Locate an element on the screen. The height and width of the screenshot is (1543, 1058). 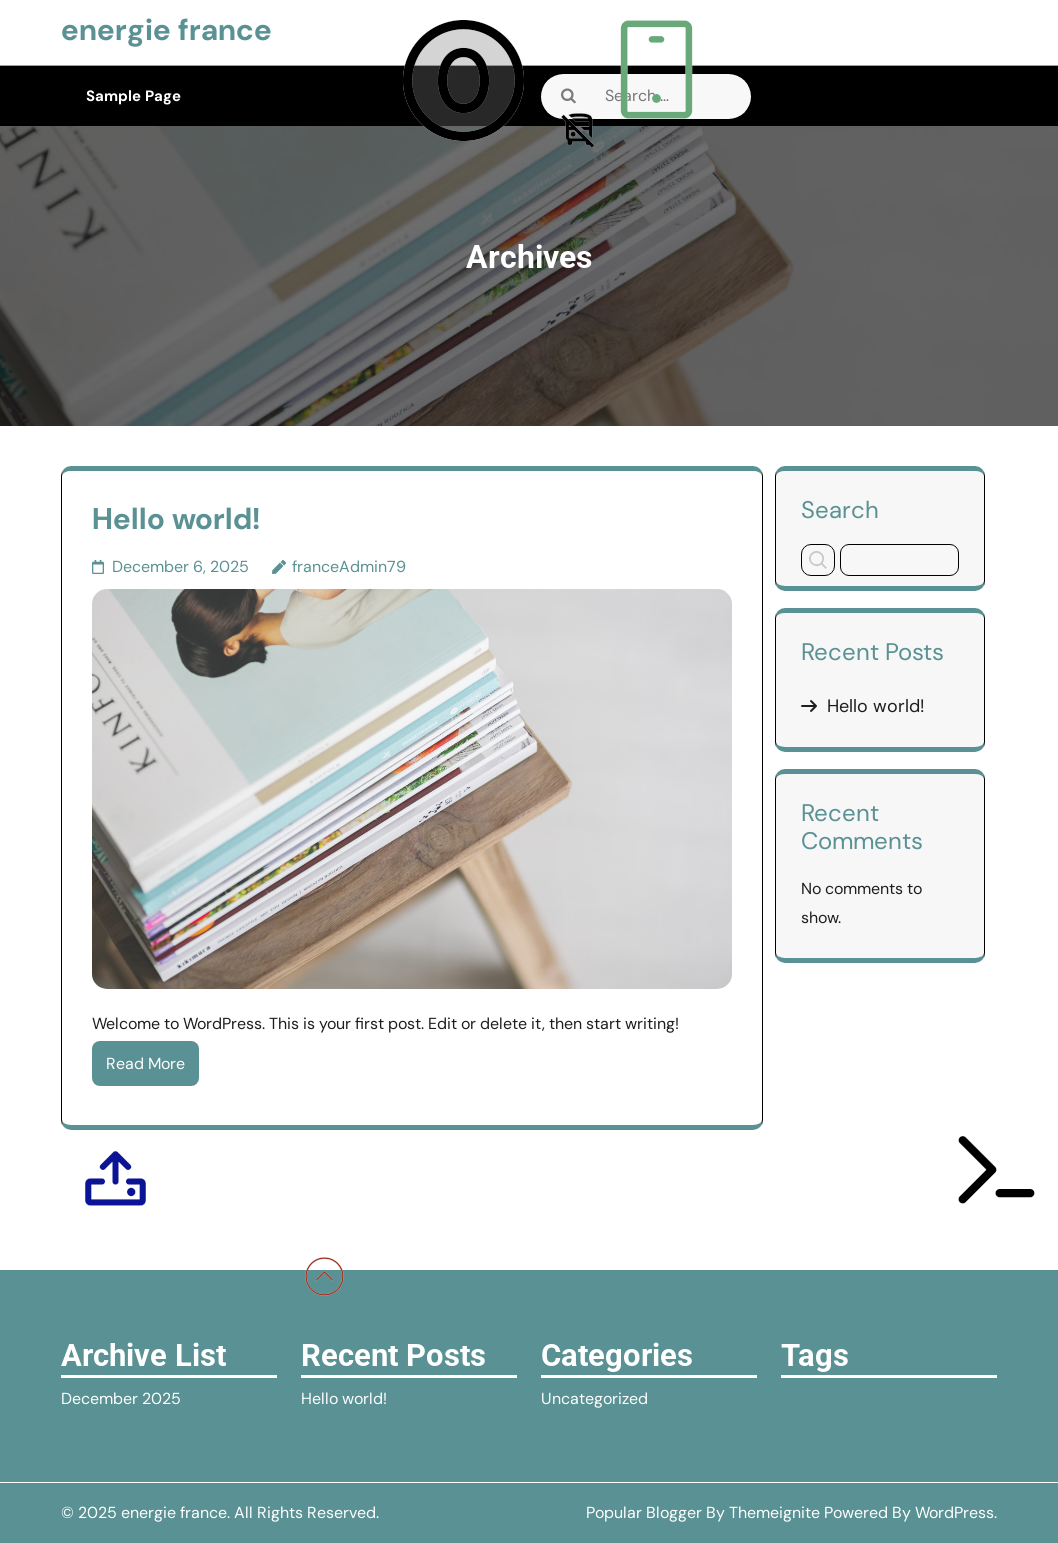
upload a file or document is located at coordinates (115, 1181).